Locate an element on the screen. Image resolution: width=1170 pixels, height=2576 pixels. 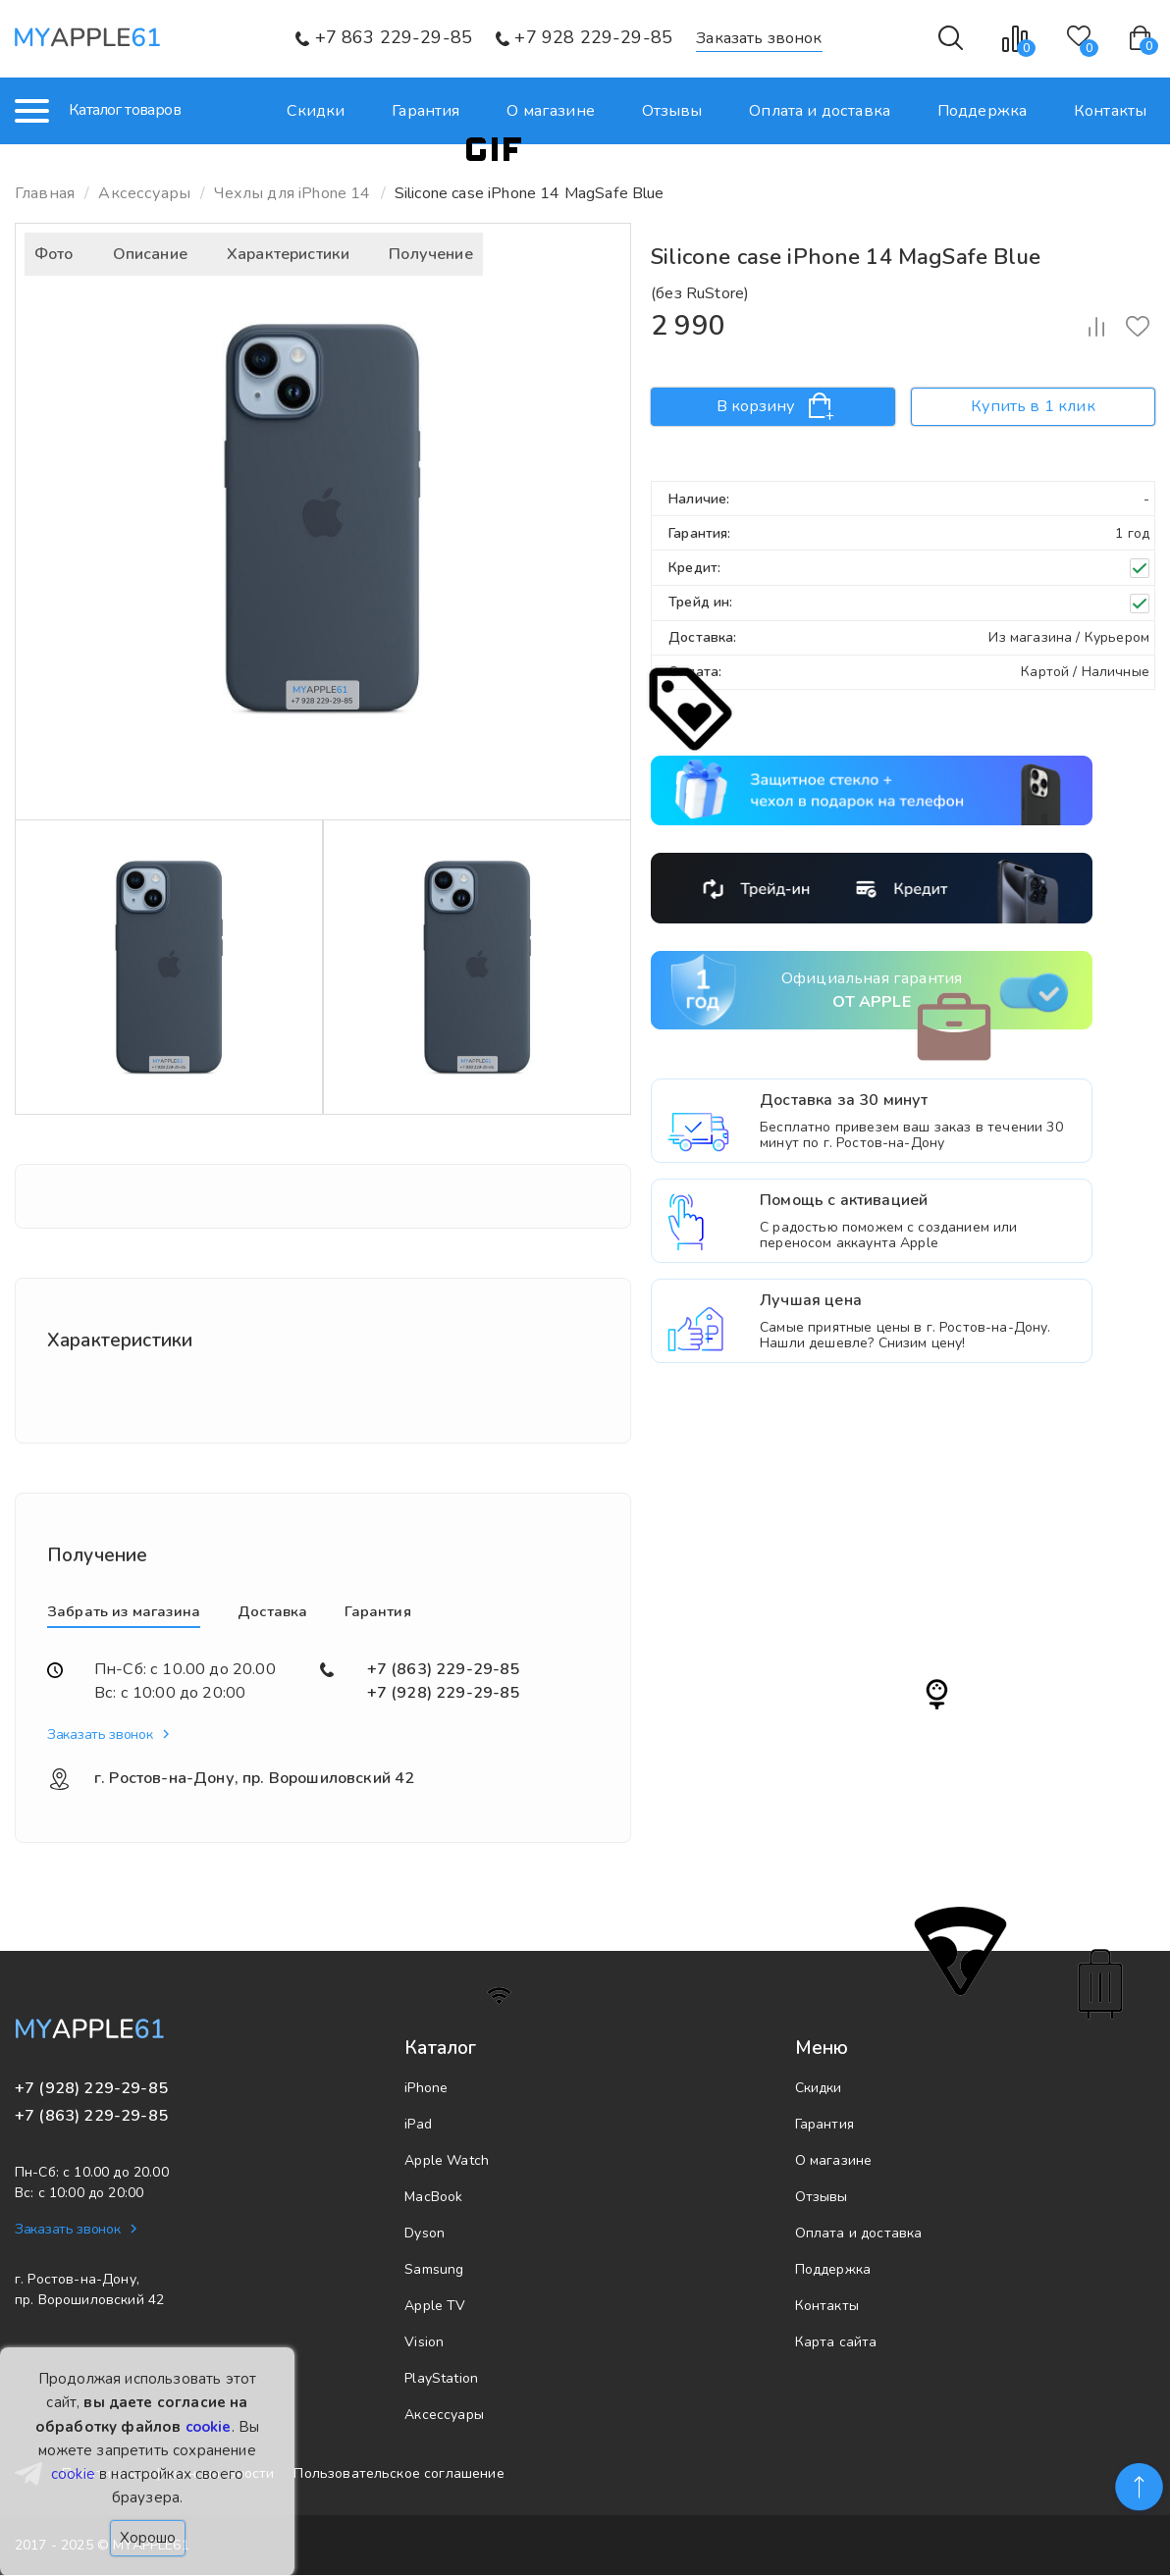
access travel or trip planning features is located at coordinates (1100, 1985).